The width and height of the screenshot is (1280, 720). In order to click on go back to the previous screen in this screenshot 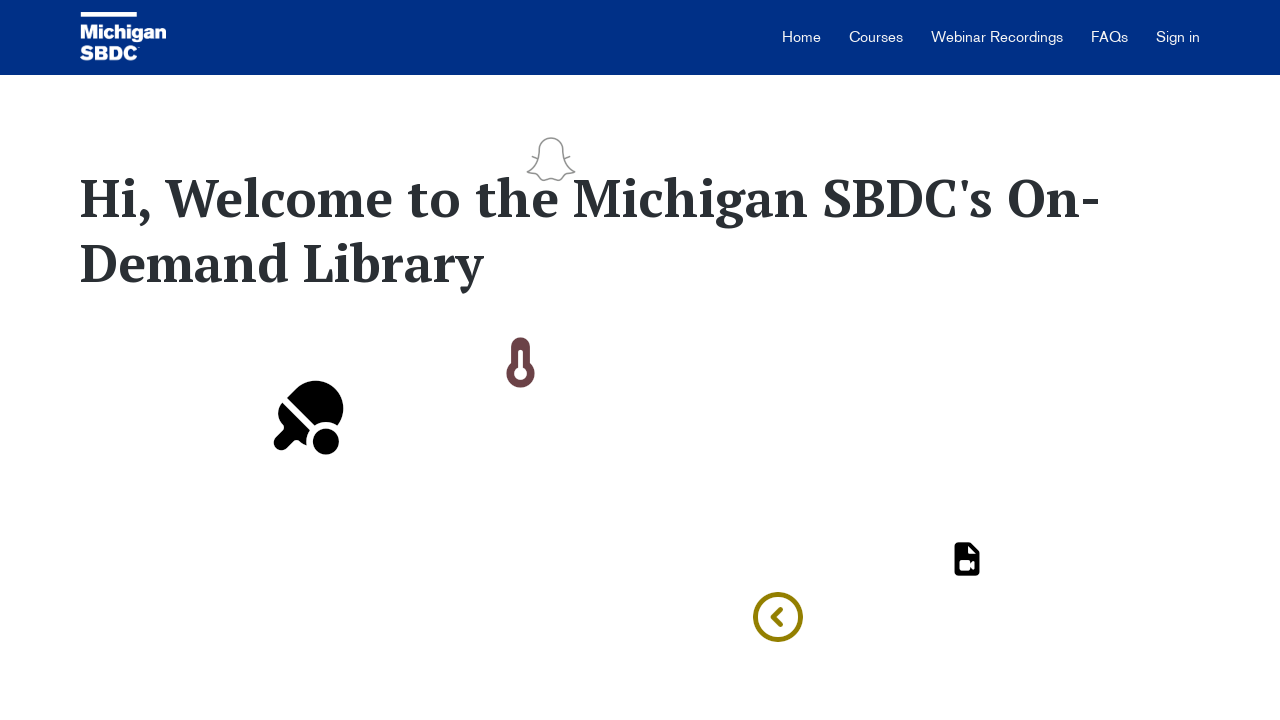, I will do `click(778, 617)`.